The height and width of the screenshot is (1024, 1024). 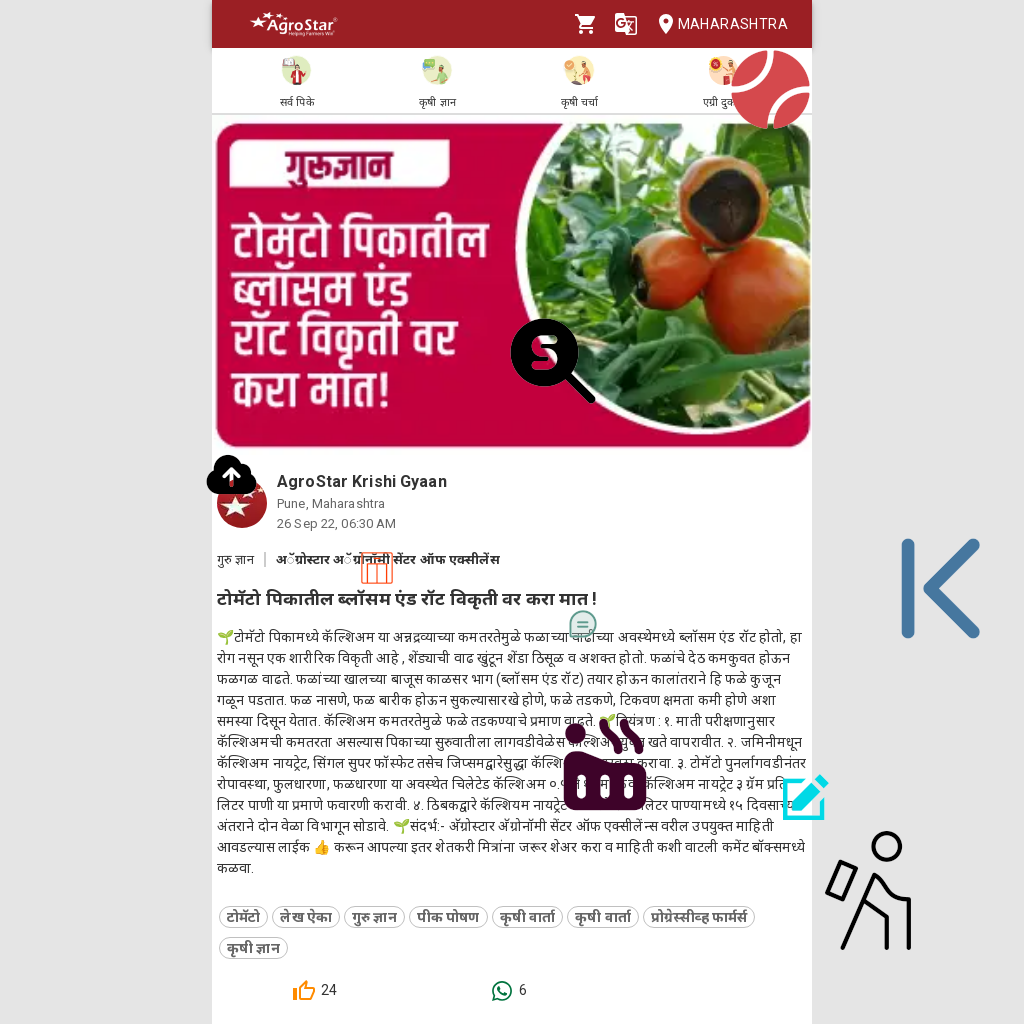 What do you see at coordinates (873, 890) in the screenshot?
I see `access hiking trails or outdoor activities` at bounding box center [873, 890].